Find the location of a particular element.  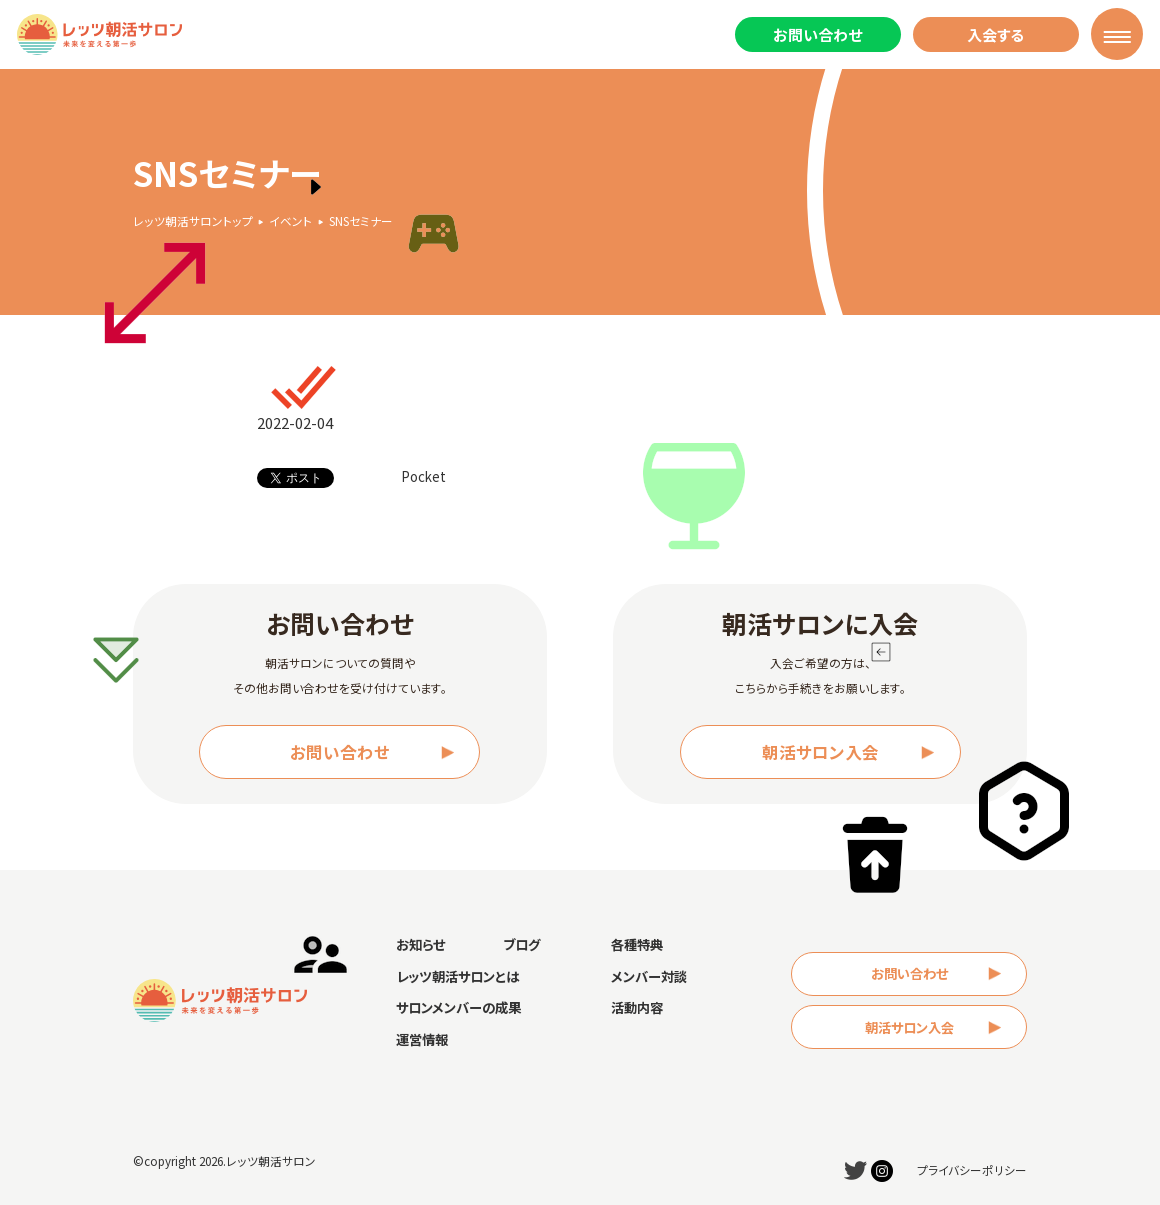

expand content or show more items below is located at coordinates (116, 658).